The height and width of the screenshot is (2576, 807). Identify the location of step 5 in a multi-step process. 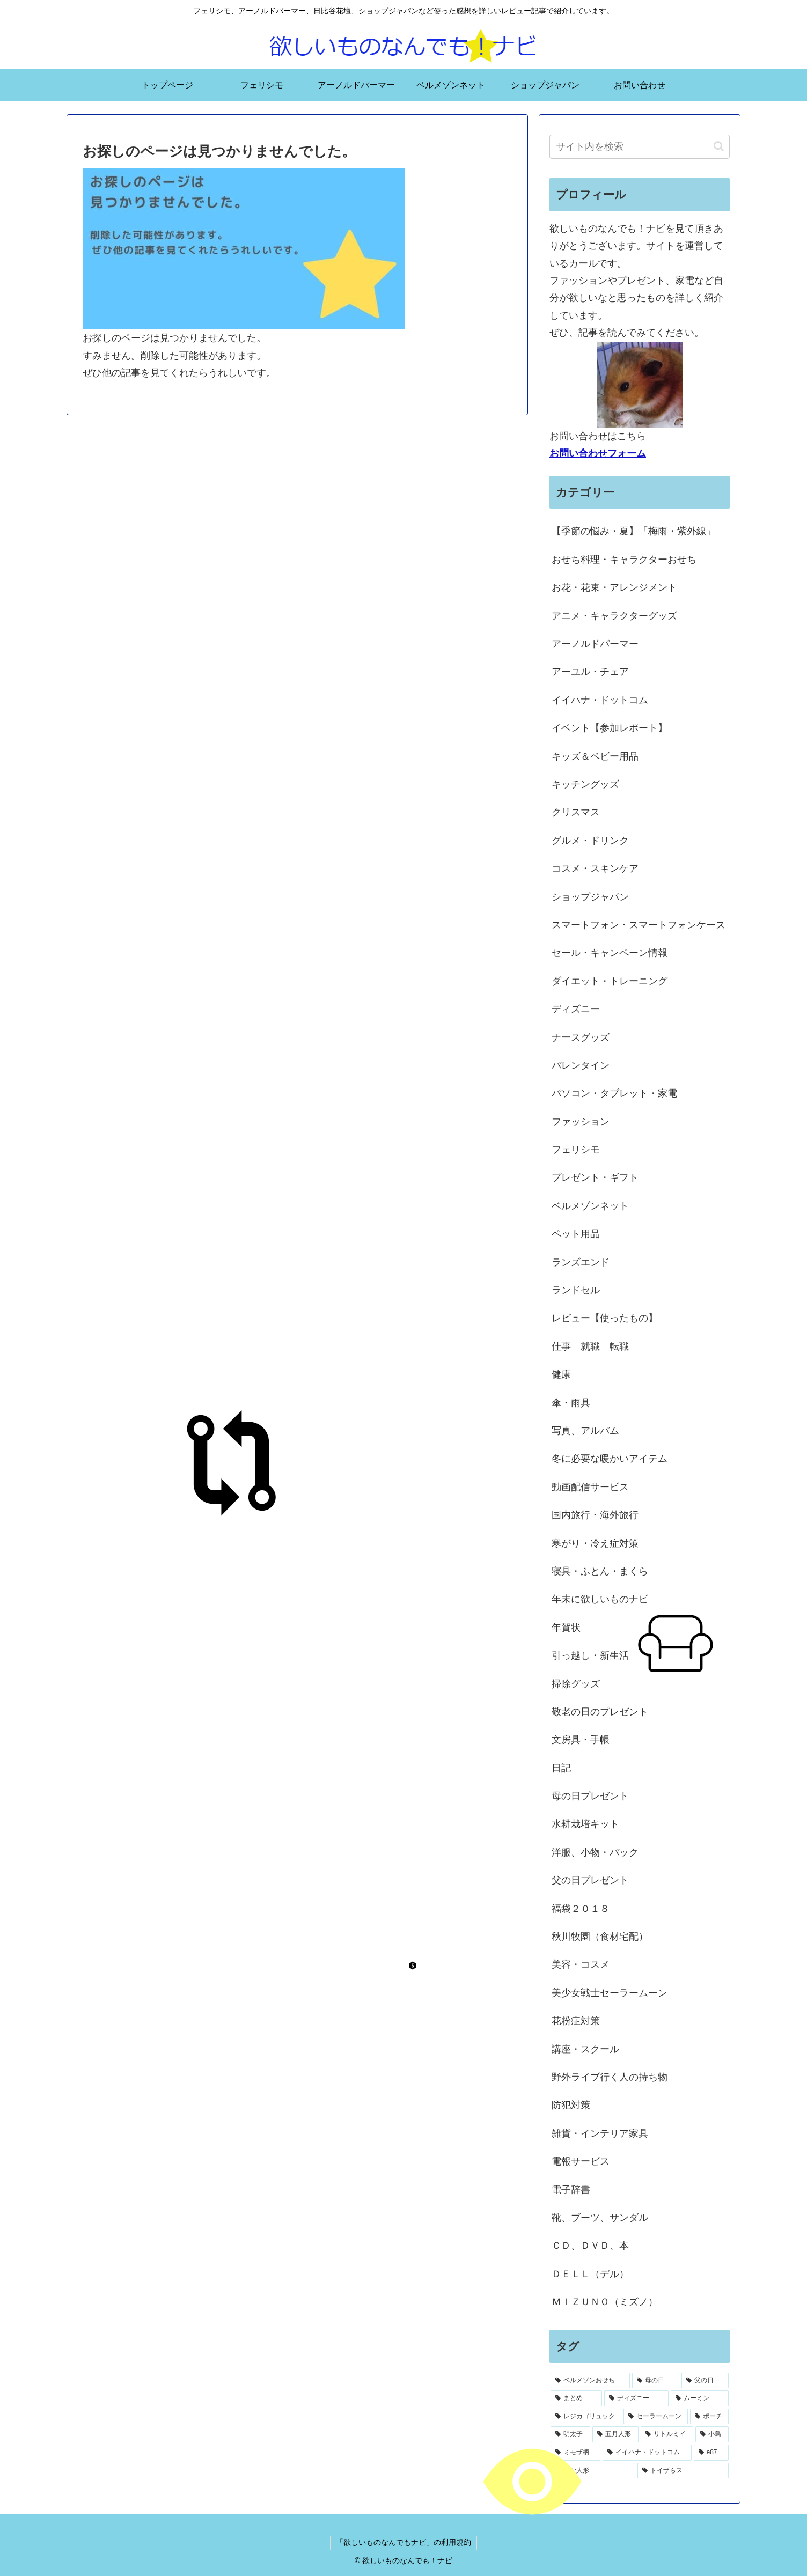
(413, 1966).